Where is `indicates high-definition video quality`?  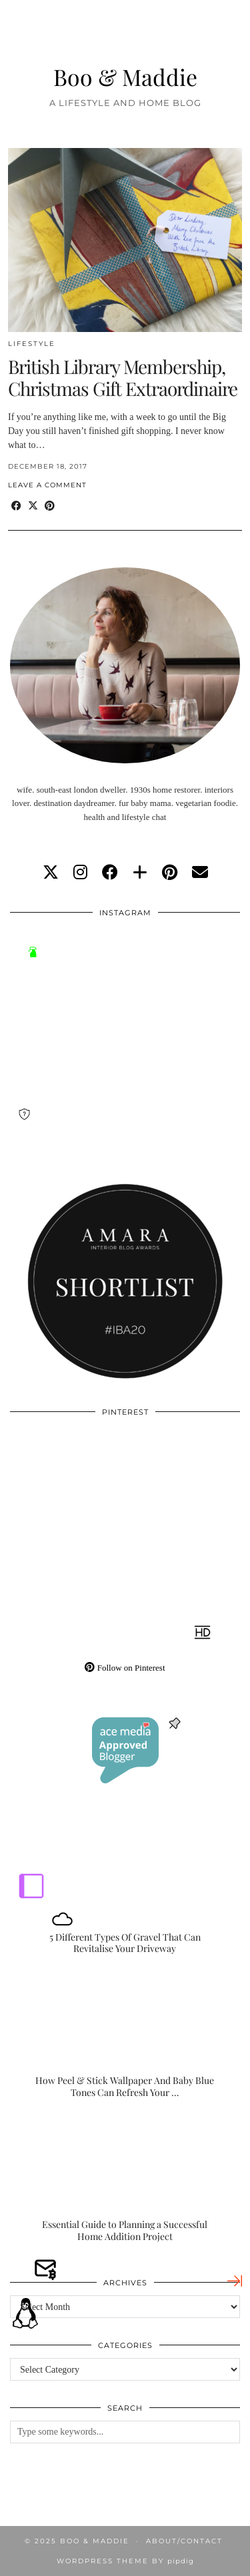
indicates high-definition video quality is located at coordinates (202, 1632).